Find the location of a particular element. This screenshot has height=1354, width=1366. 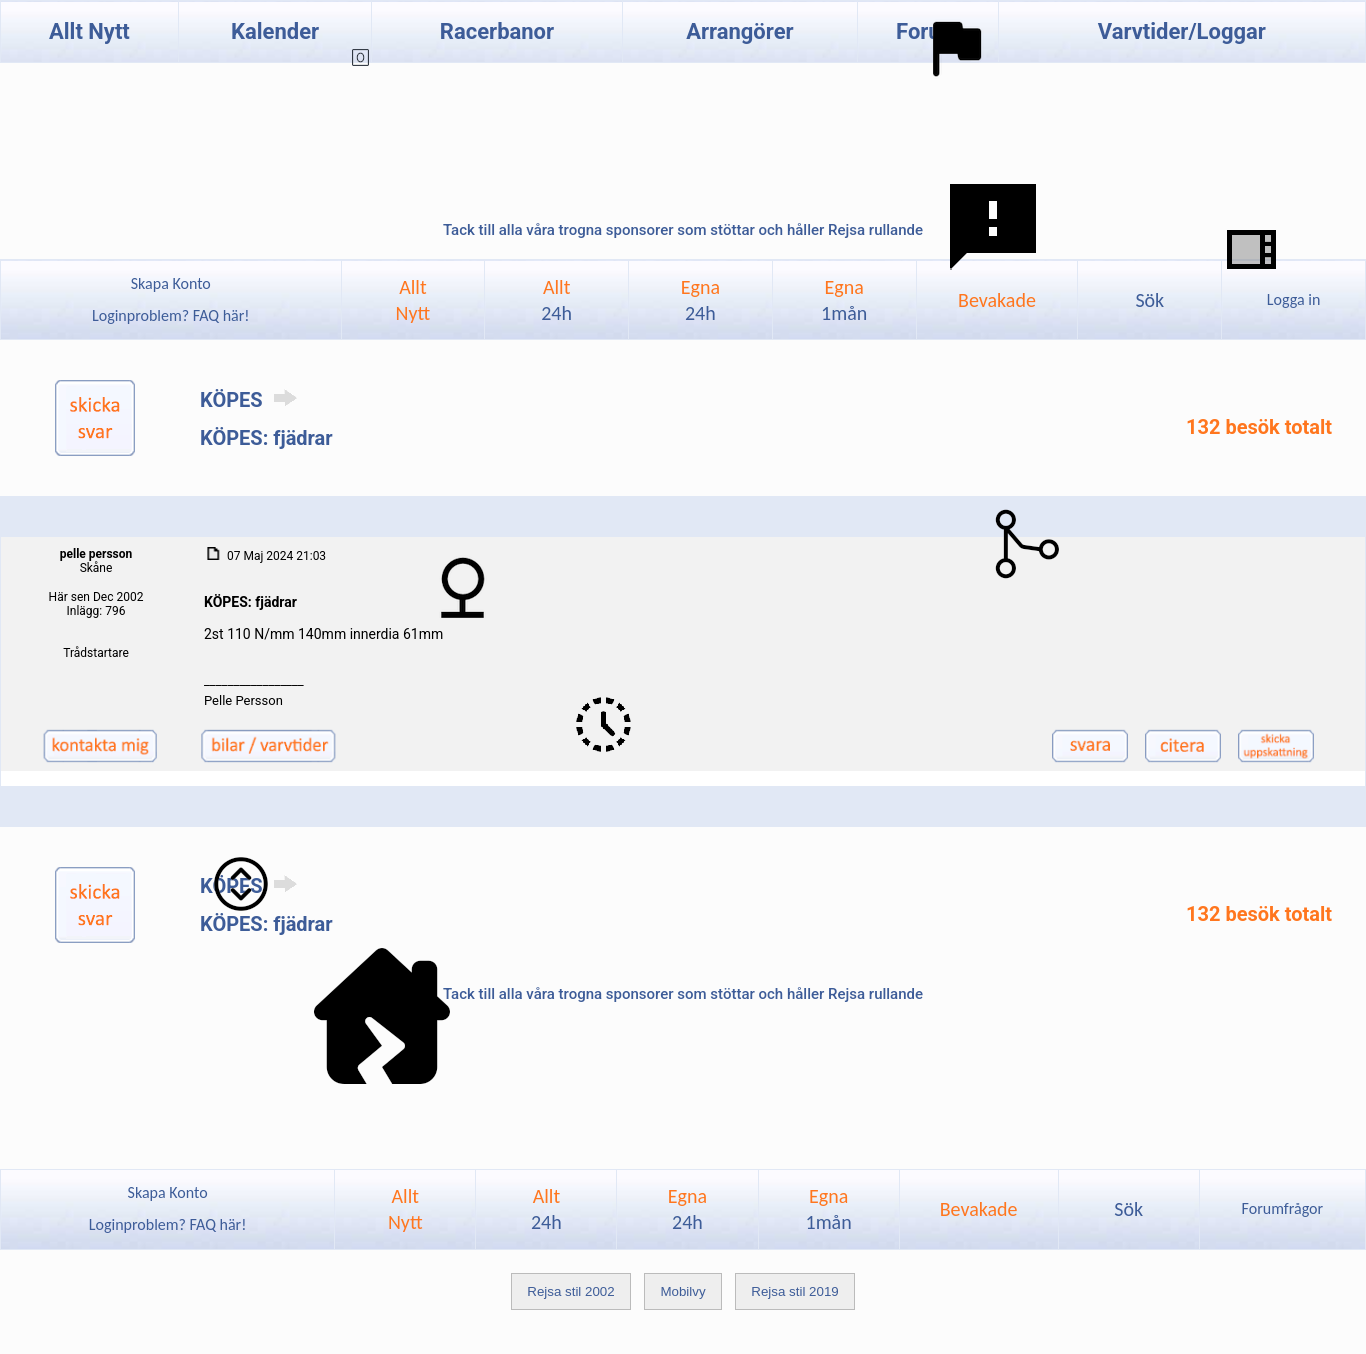

merge branches in version control is located at coordinates (1022, 544).